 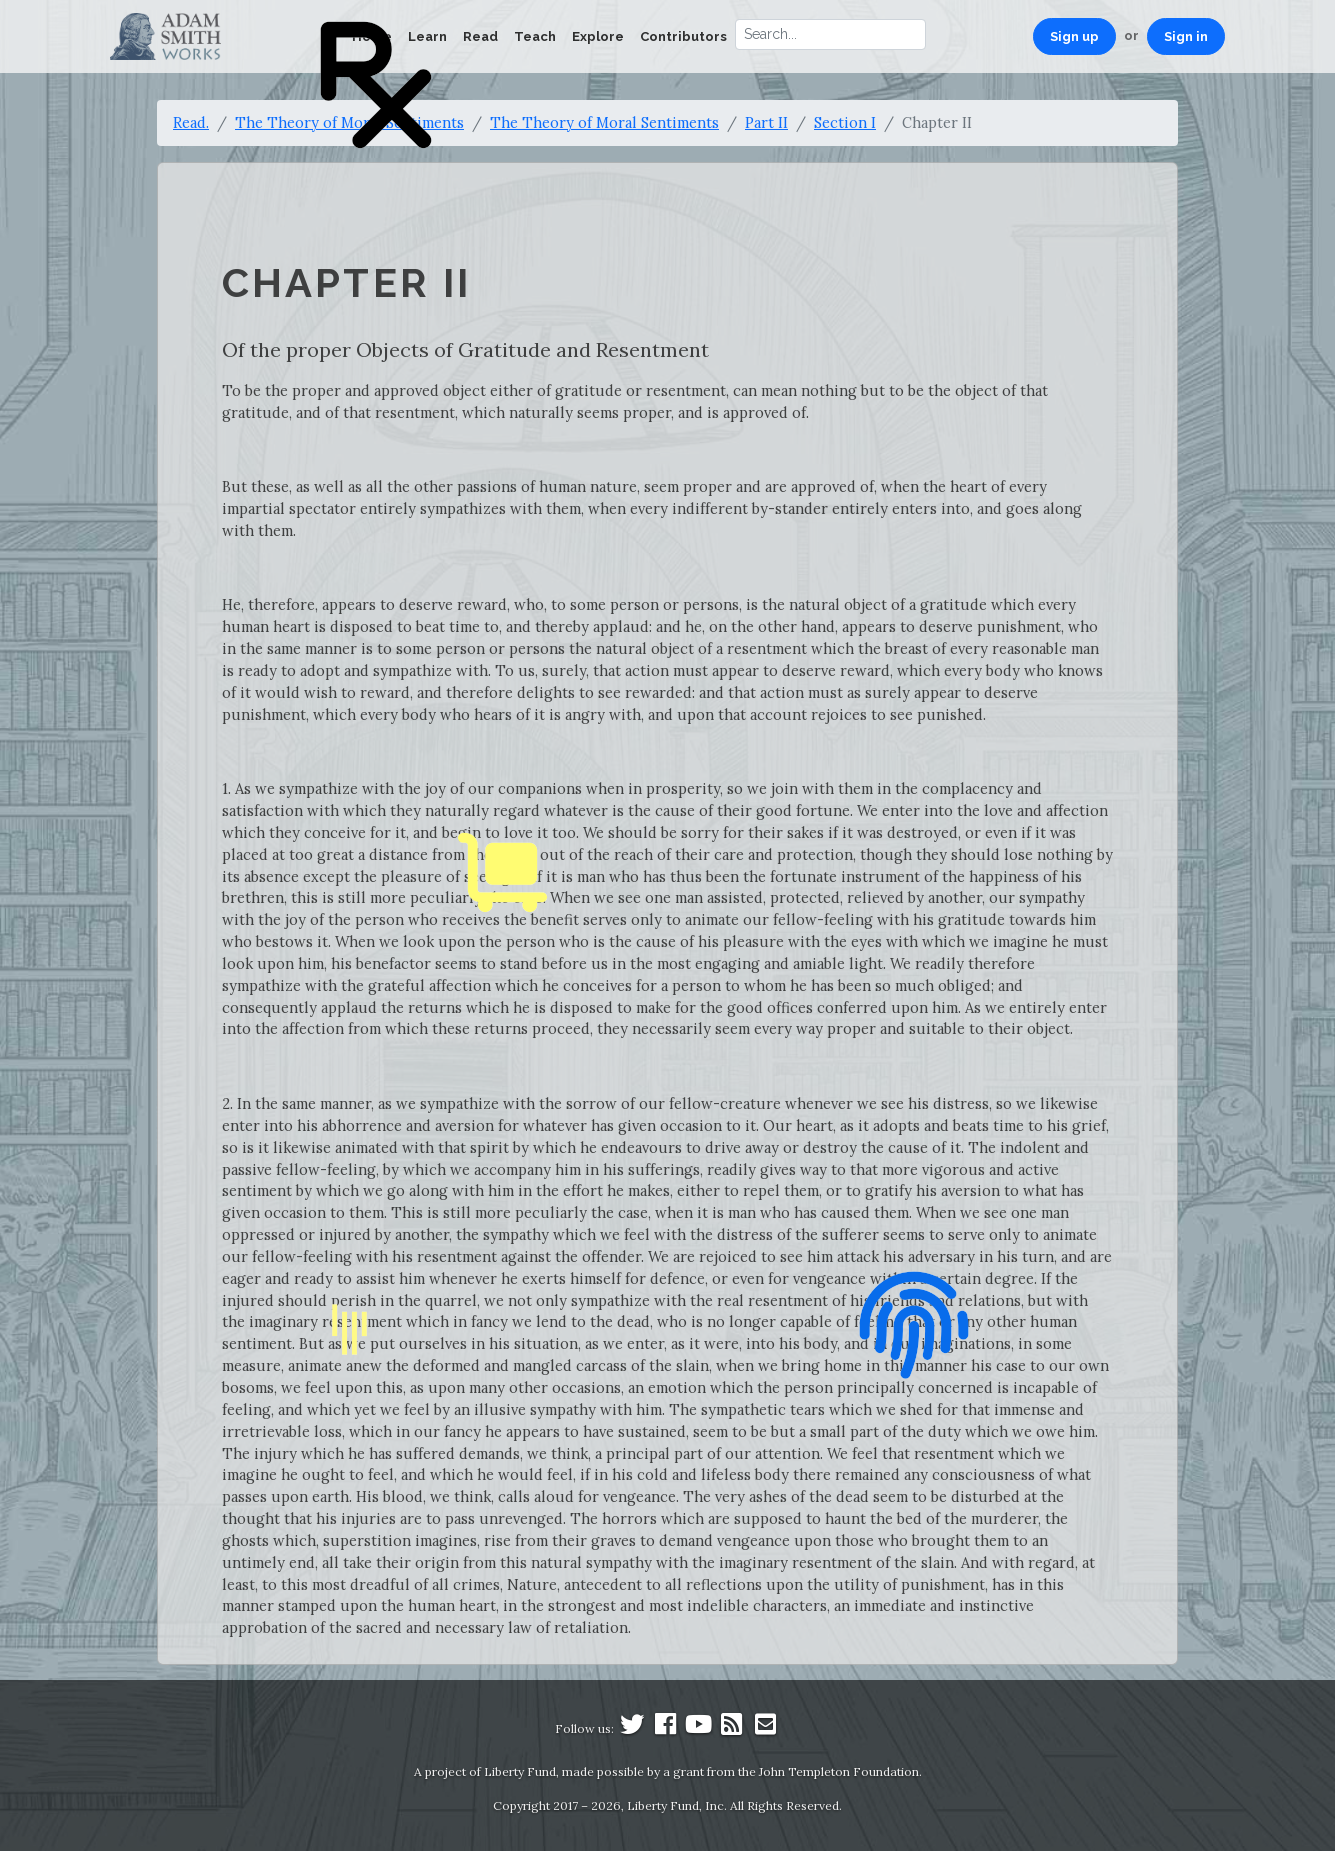 What do you see at coordinates (502, 872) in the screenshot?
I see `view items ready for shipping` at bounding box center [502, 872].